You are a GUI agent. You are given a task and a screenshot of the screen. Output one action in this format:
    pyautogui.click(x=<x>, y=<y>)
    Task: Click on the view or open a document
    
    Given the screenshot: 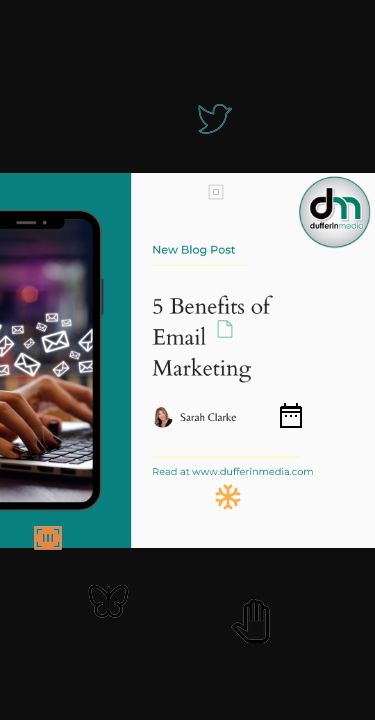 What is the action you would take?
    pyautogui.click(x=225, y=329)
    